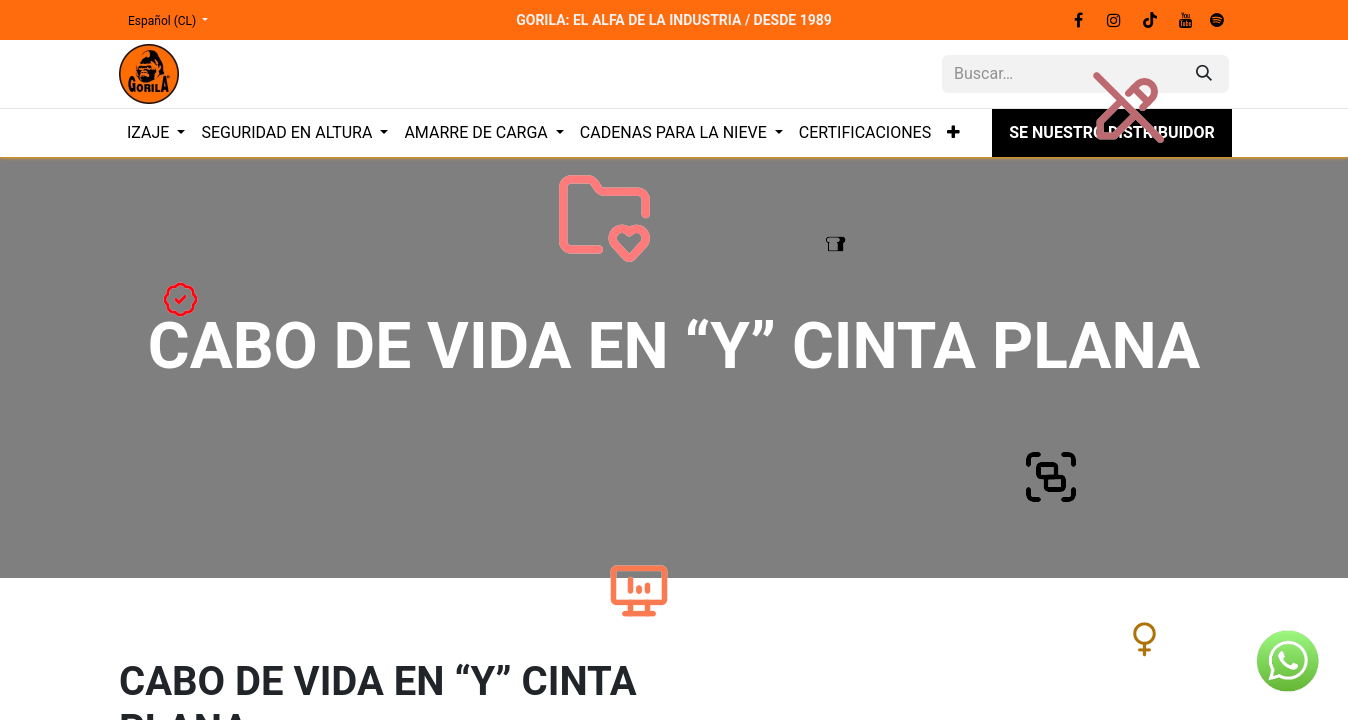  I want to click on view desktop analytics dashboard, so click(639, 591).